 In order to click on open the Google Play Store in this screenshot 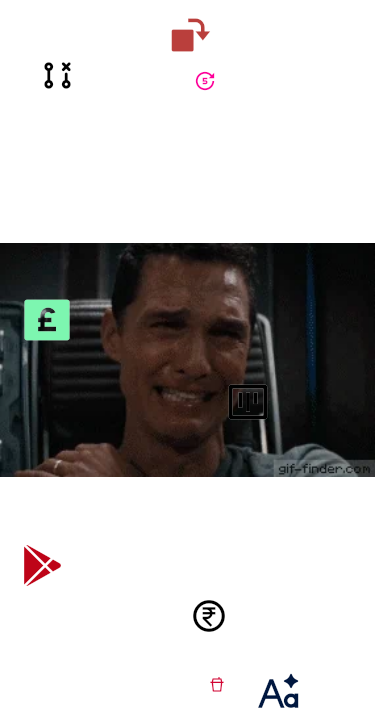, I will do `click(42, 565)`.